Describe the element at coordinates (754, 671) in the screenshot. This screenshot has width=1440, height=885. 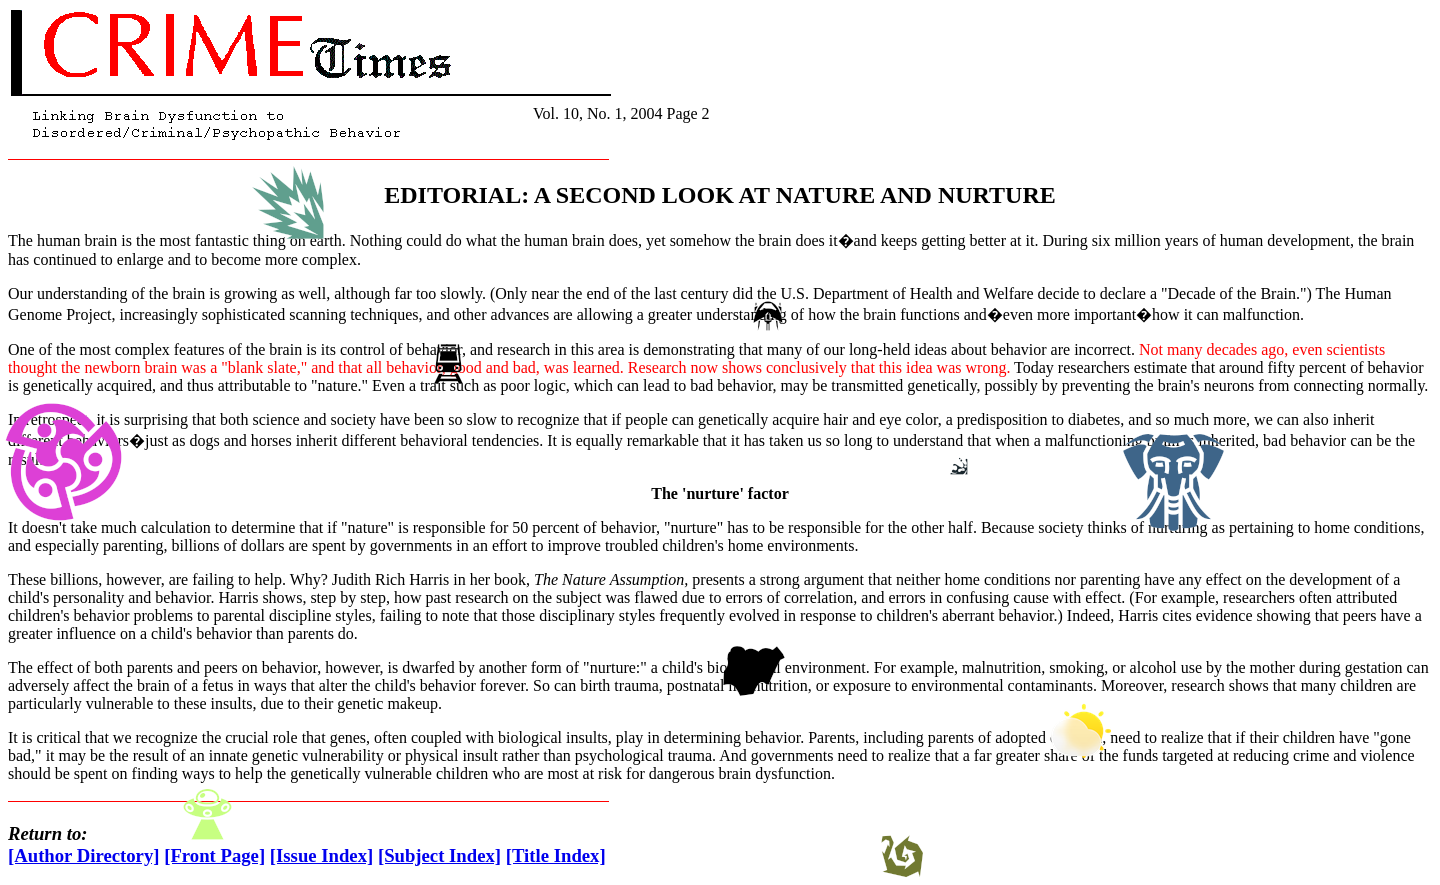
I see `select Nigeria as your country or region` at that location.